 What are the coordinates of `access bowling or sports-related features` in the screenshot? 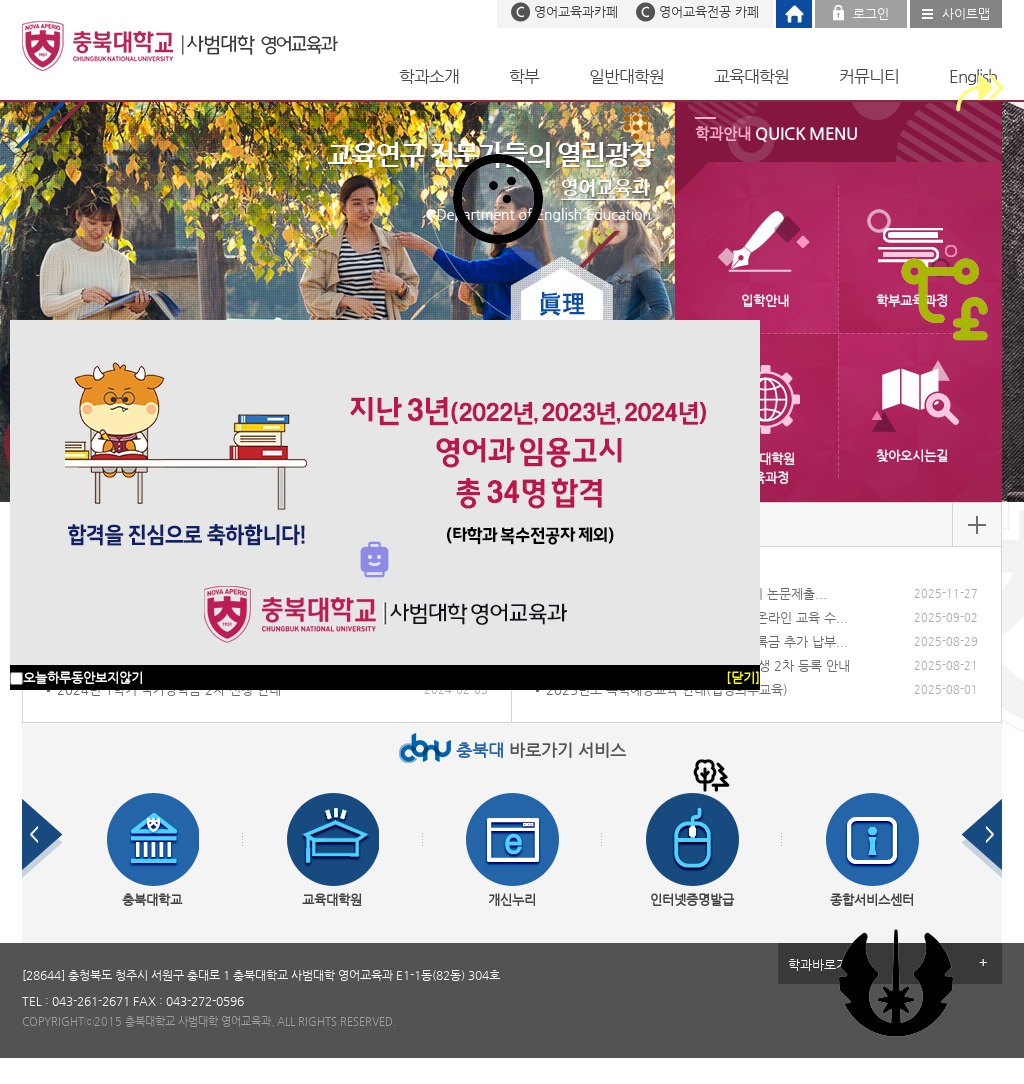 It's located at (498, 199).